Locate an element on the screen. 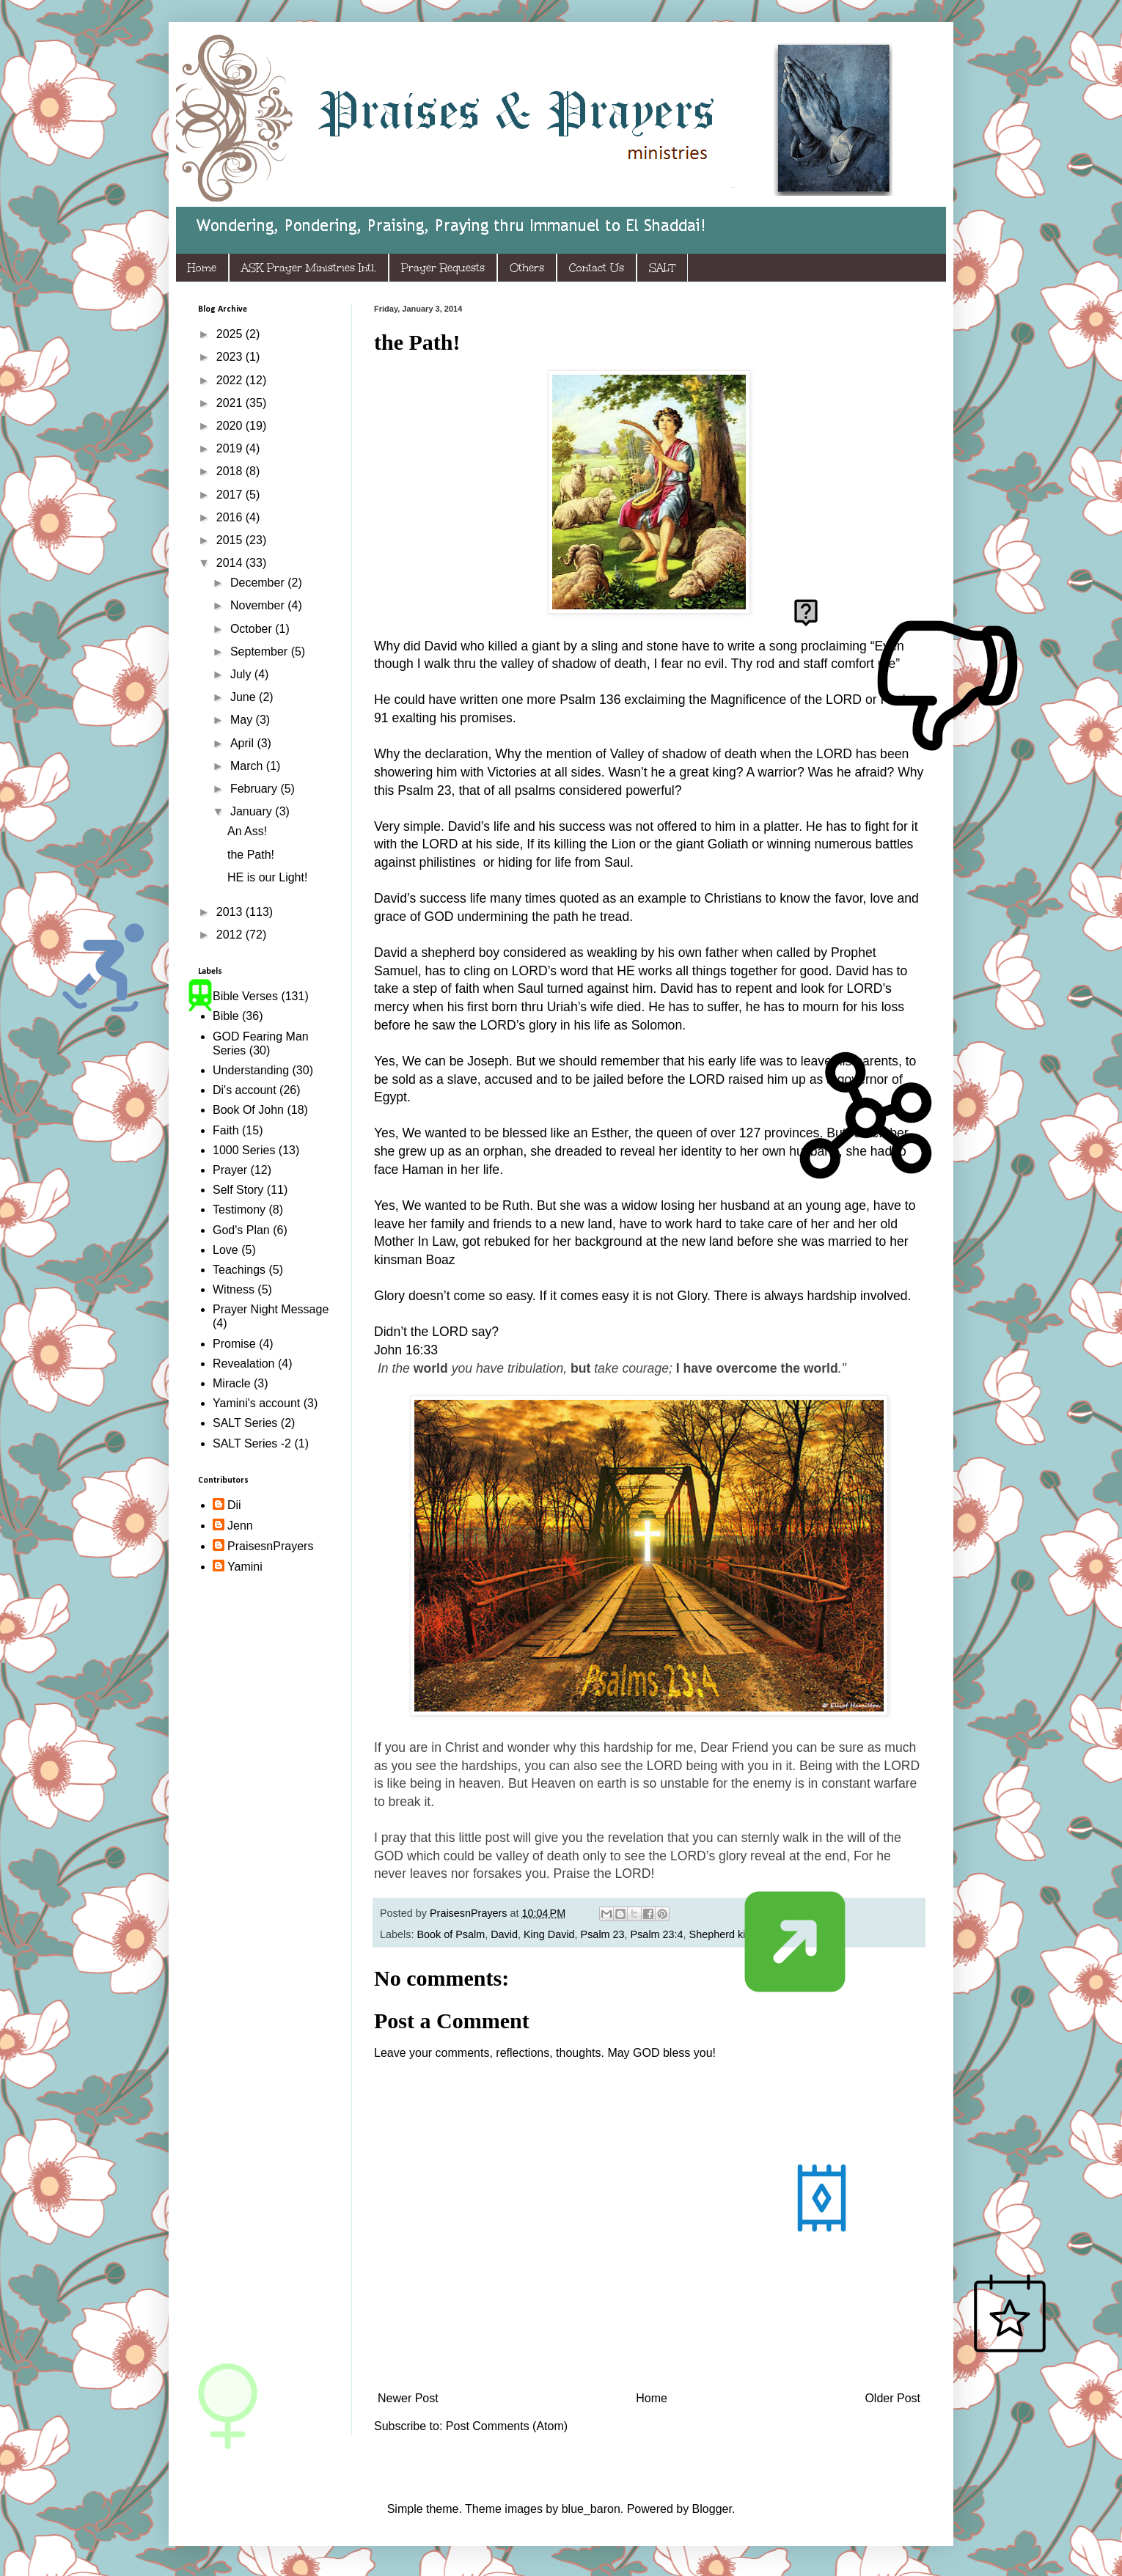 The image size is (1122, 2576). indicates female gender option is located at coordinates (227, 2404).